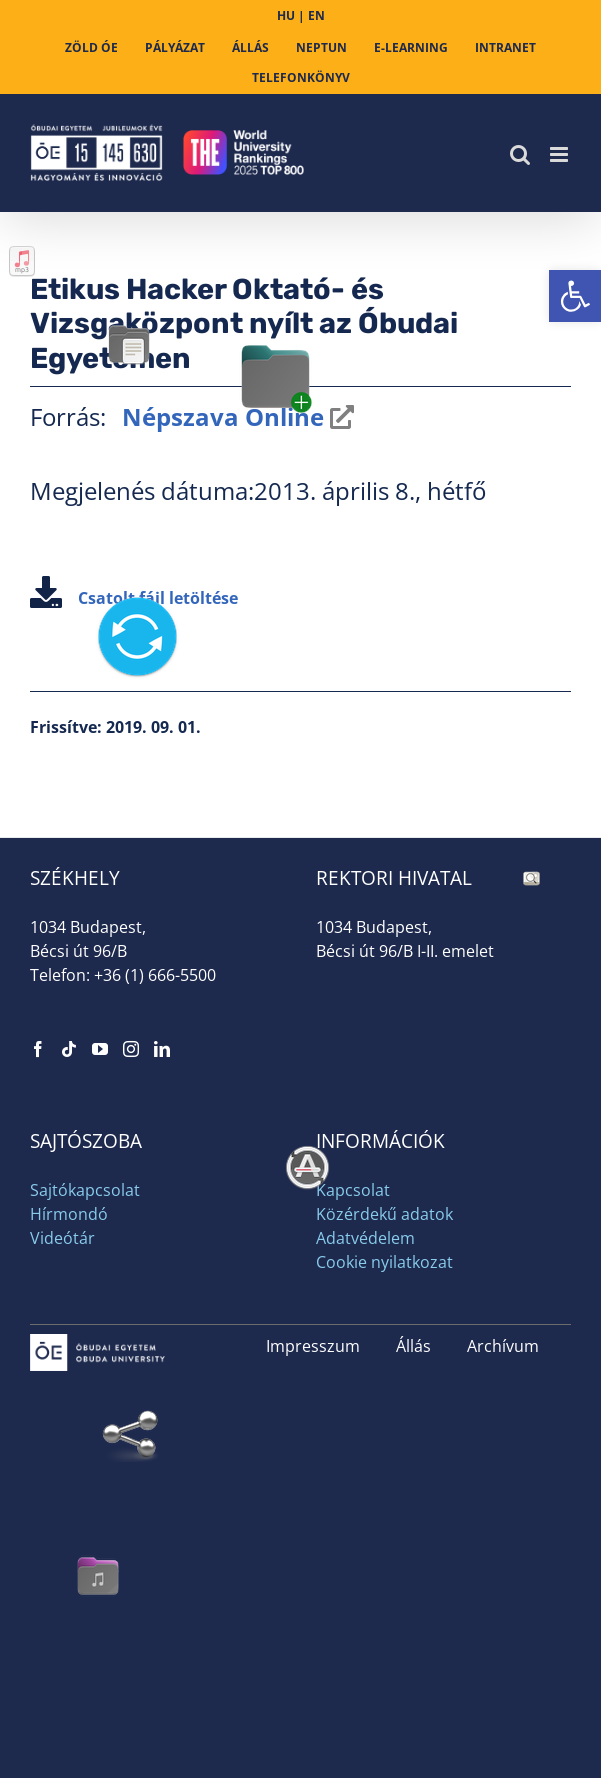 The image size is (601, 1778). What do you see at coordinates (137, 636) in the screenshot?
I see `indicates file is syncing with shared folder` at bounding box center [137, 636].